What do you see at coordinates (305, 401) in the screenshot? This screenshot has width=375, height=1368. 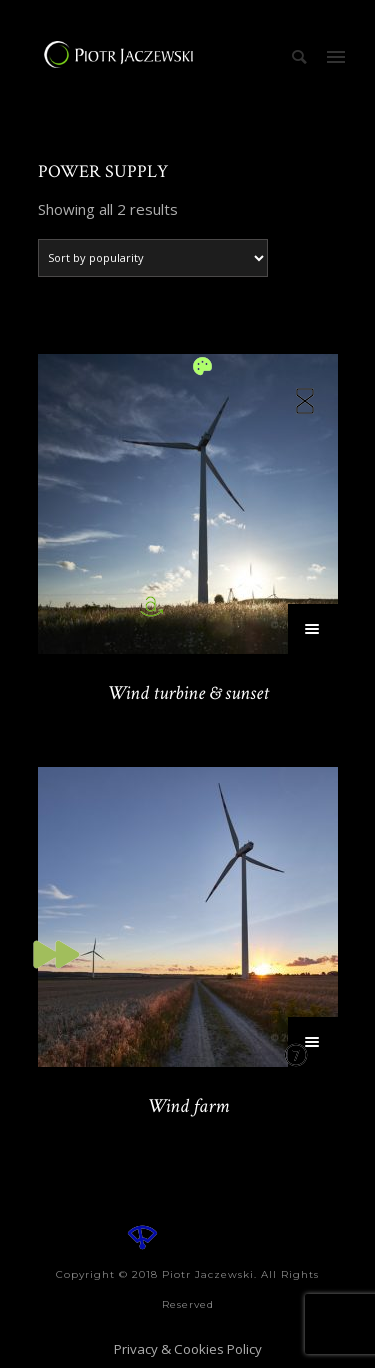 I see `indicates loading or processing in progress` at bounding box center [305, 401].